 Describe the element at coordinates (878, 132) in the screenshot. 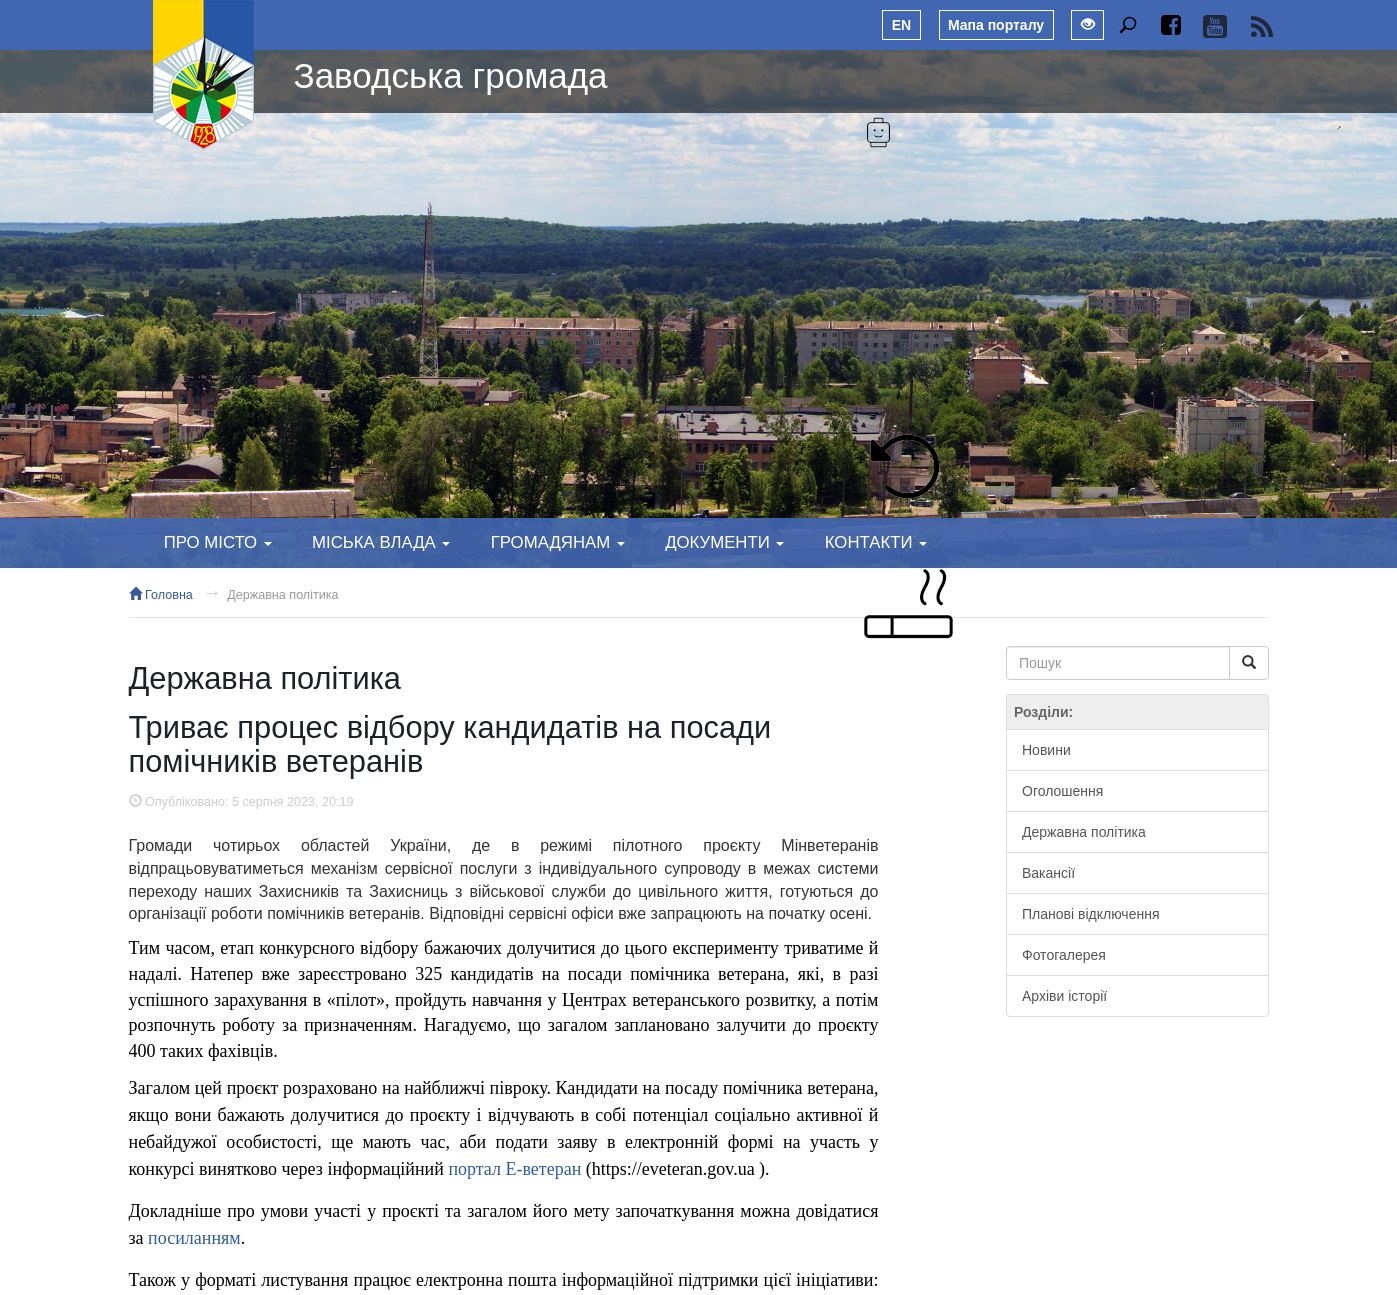

I see `indicates a playful or fun mode` at that location.